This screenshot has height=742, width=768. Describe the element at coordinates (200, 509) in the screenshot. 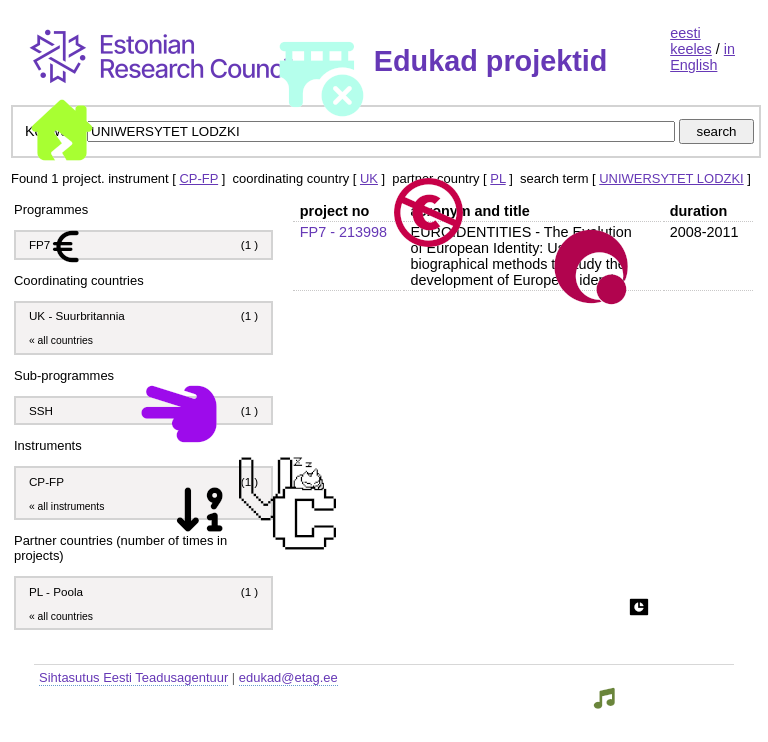

I see `sort items in descending numerical order (9 to 1)` at that location.